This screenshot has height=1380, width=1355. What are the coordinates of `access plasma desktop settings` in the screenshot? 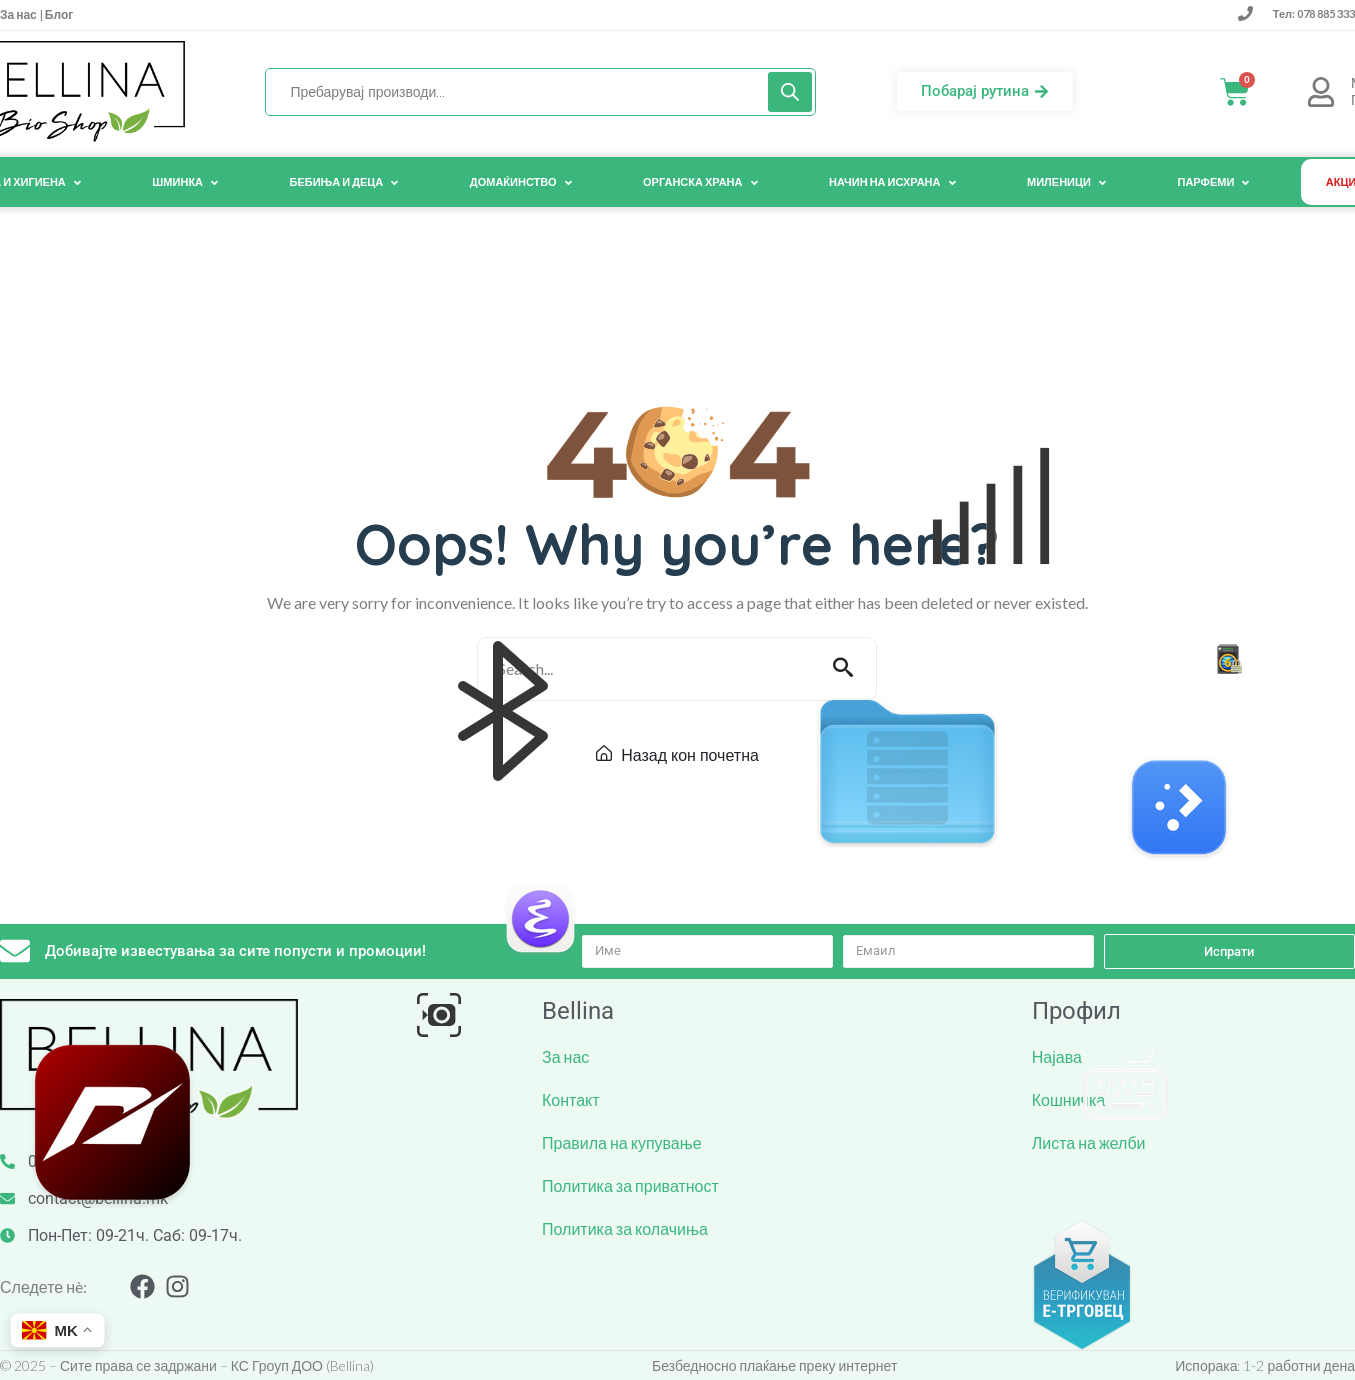 It's located at (1179, 809).